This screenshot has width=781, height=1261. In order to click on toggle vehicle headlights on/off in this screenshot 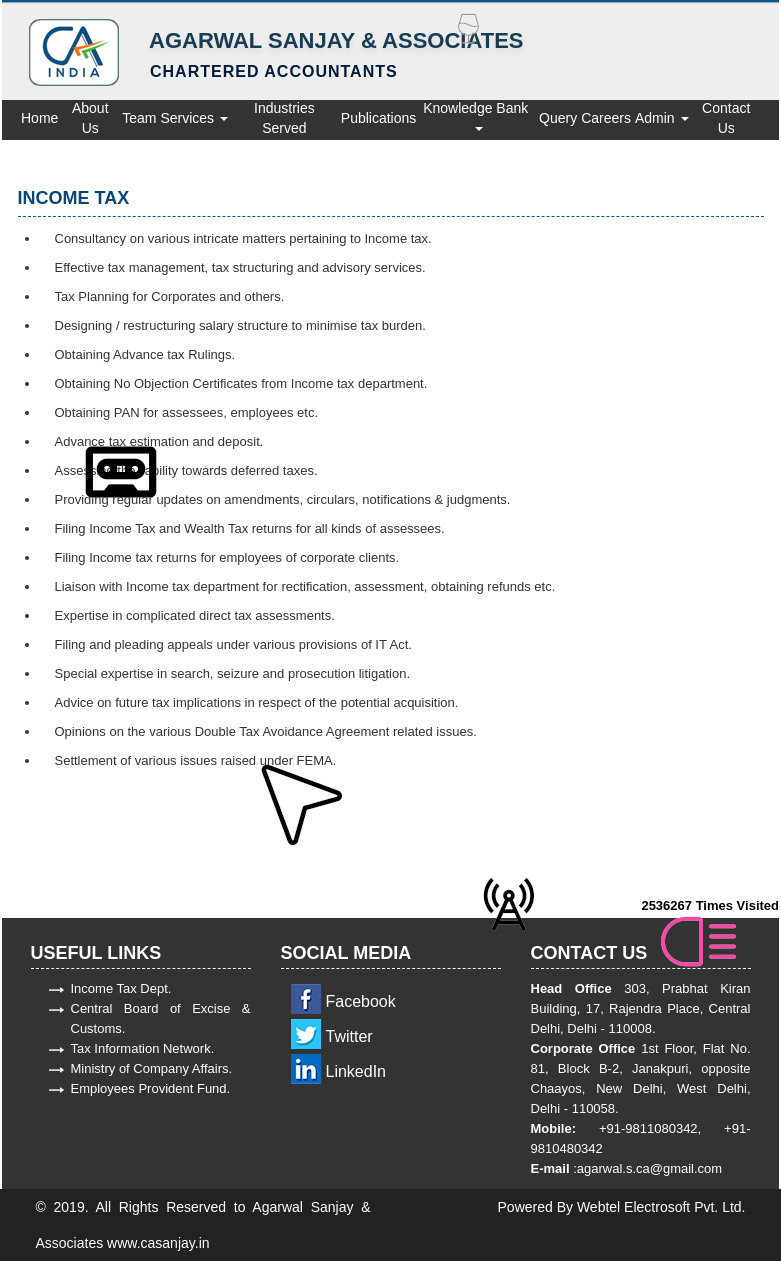, I will do `click(698, 941)`.